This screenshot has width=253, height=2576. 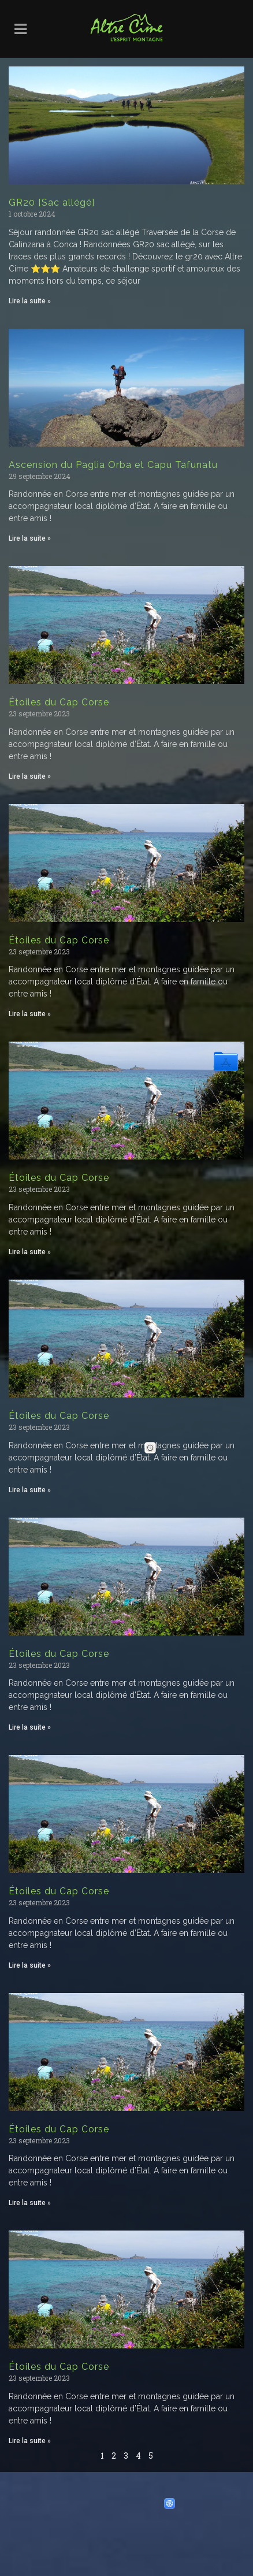 What do you see at coordinates (169, 2503) in the screenshot?
I see `access web-based applications` at bounding box center [169, 2503].